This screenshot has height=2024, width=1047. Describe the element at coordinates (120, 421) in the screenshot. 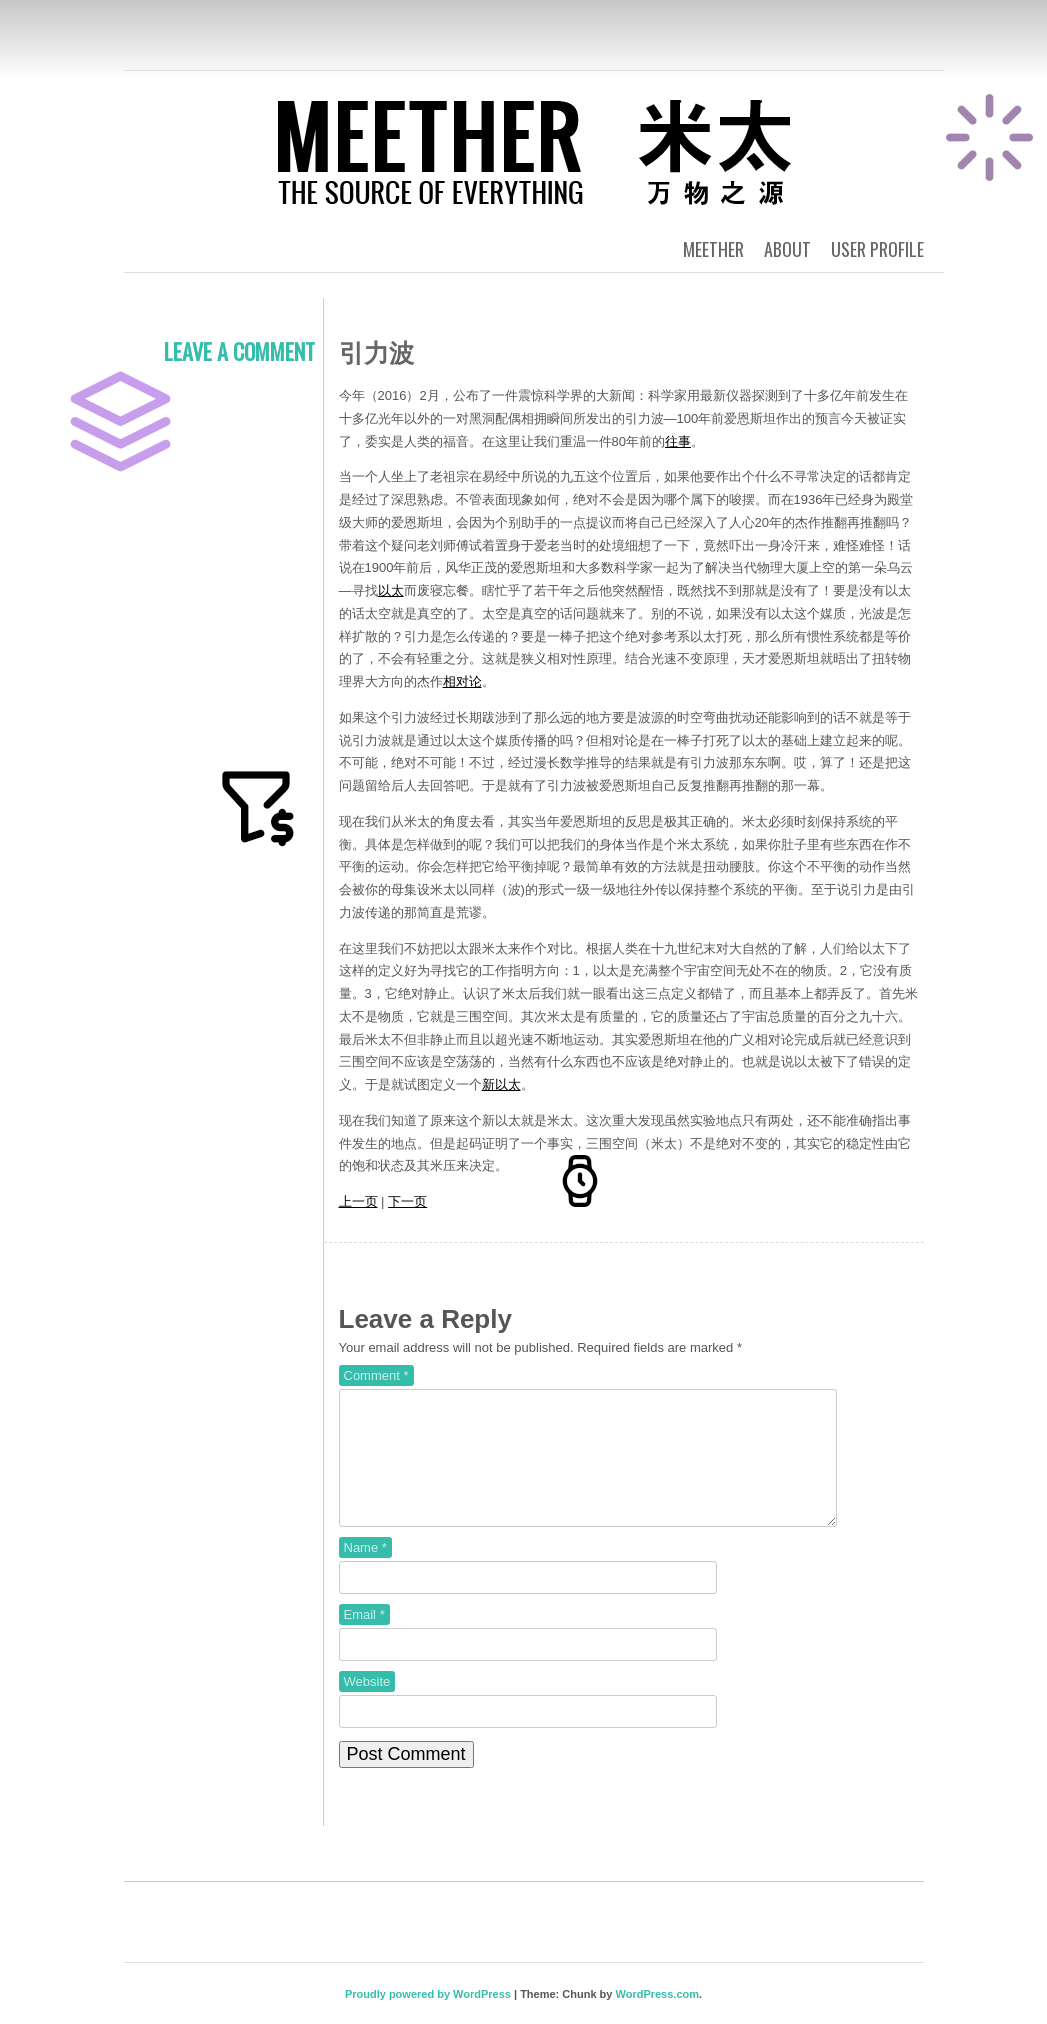

I see `view or manage layers` at that location.